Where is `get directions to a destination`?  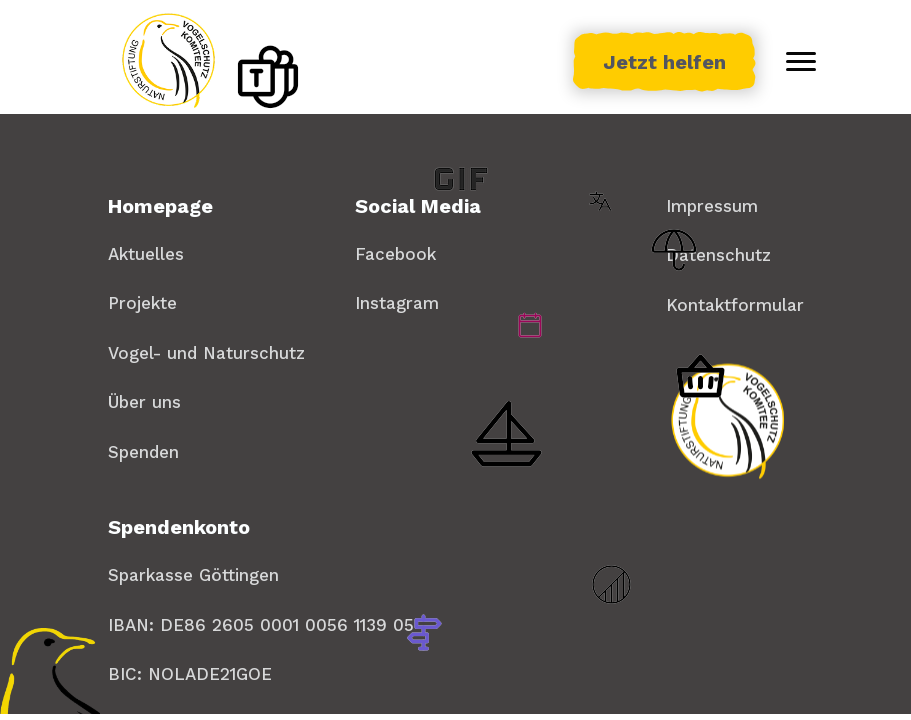
get directions to a destination is located at coordinates (423, 632).